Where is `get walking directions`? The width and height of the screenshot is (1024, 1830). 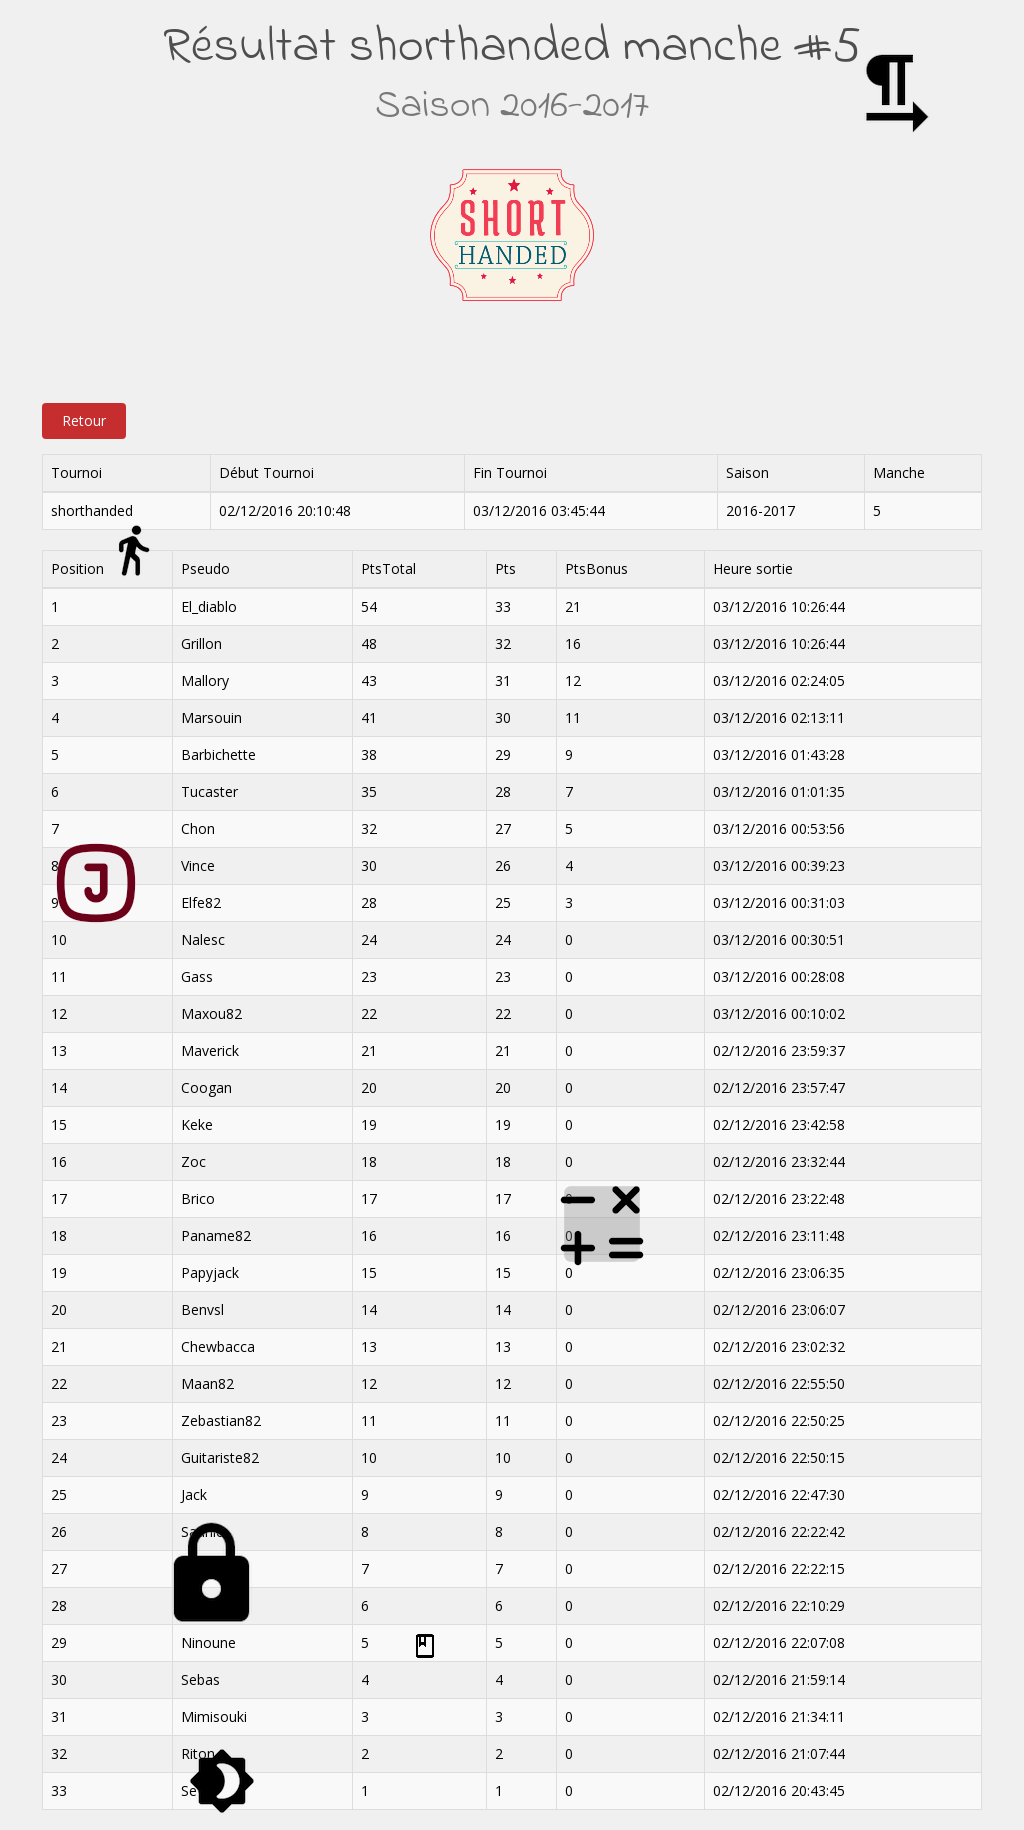
get walking directions is located at coordinates (133, 550).